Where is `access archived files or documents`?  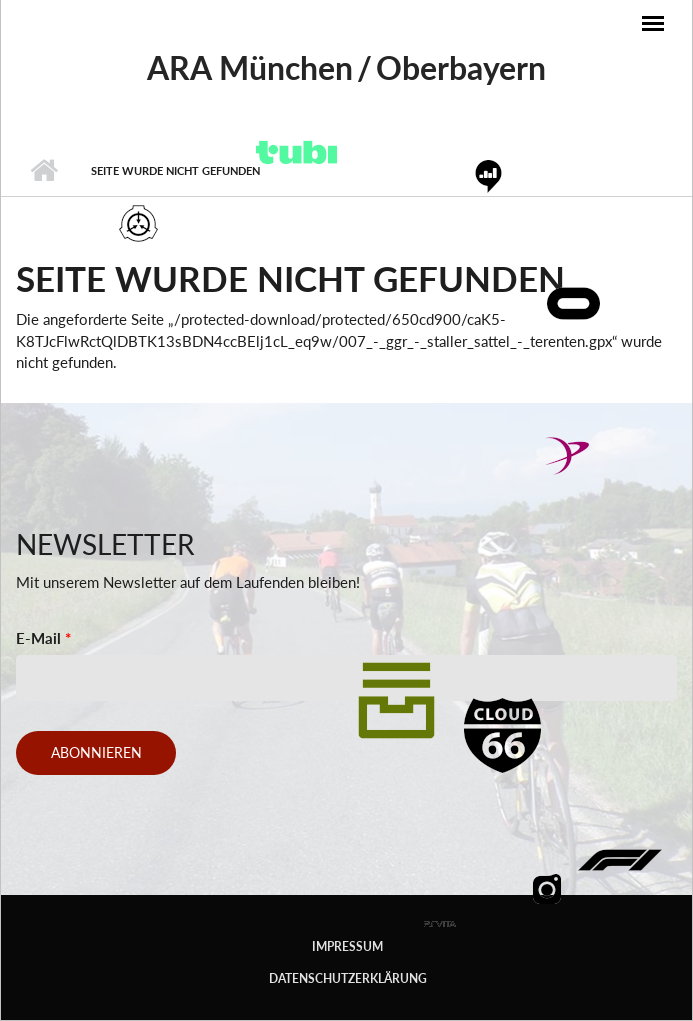
access archived files or documents is located at coordinates (396, 700).